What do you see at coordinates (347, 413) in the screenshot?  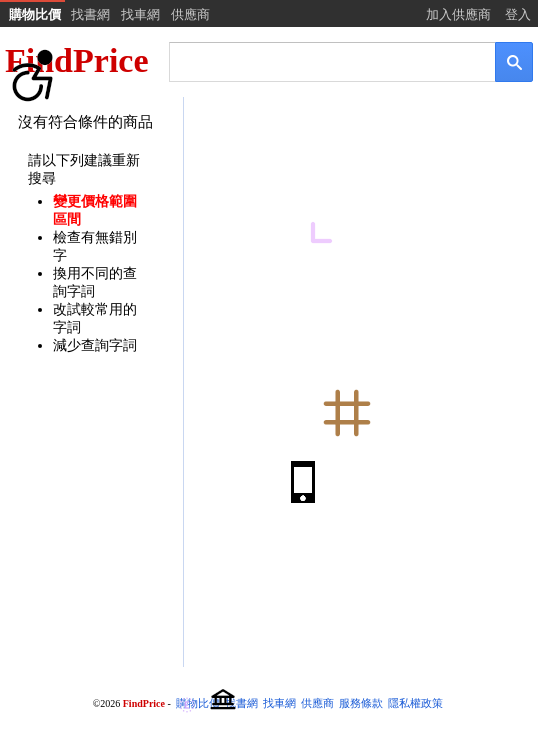 I see `view items in grid layout` at bounding box center [347, 413].